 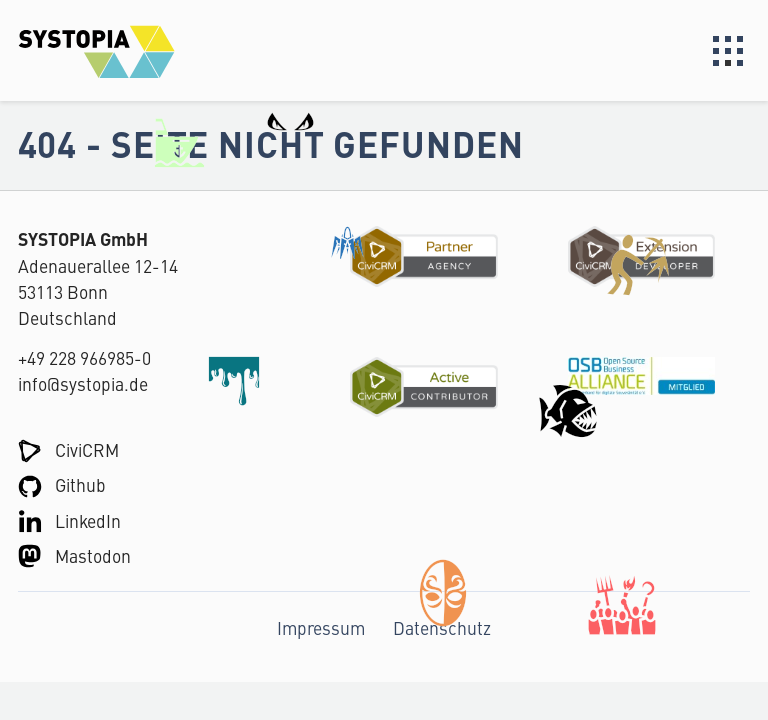 What do you see at coordinates (234, 382) in the screenshot?
I see `indicates blood or gore content warning` at bounding box center [234, 382].